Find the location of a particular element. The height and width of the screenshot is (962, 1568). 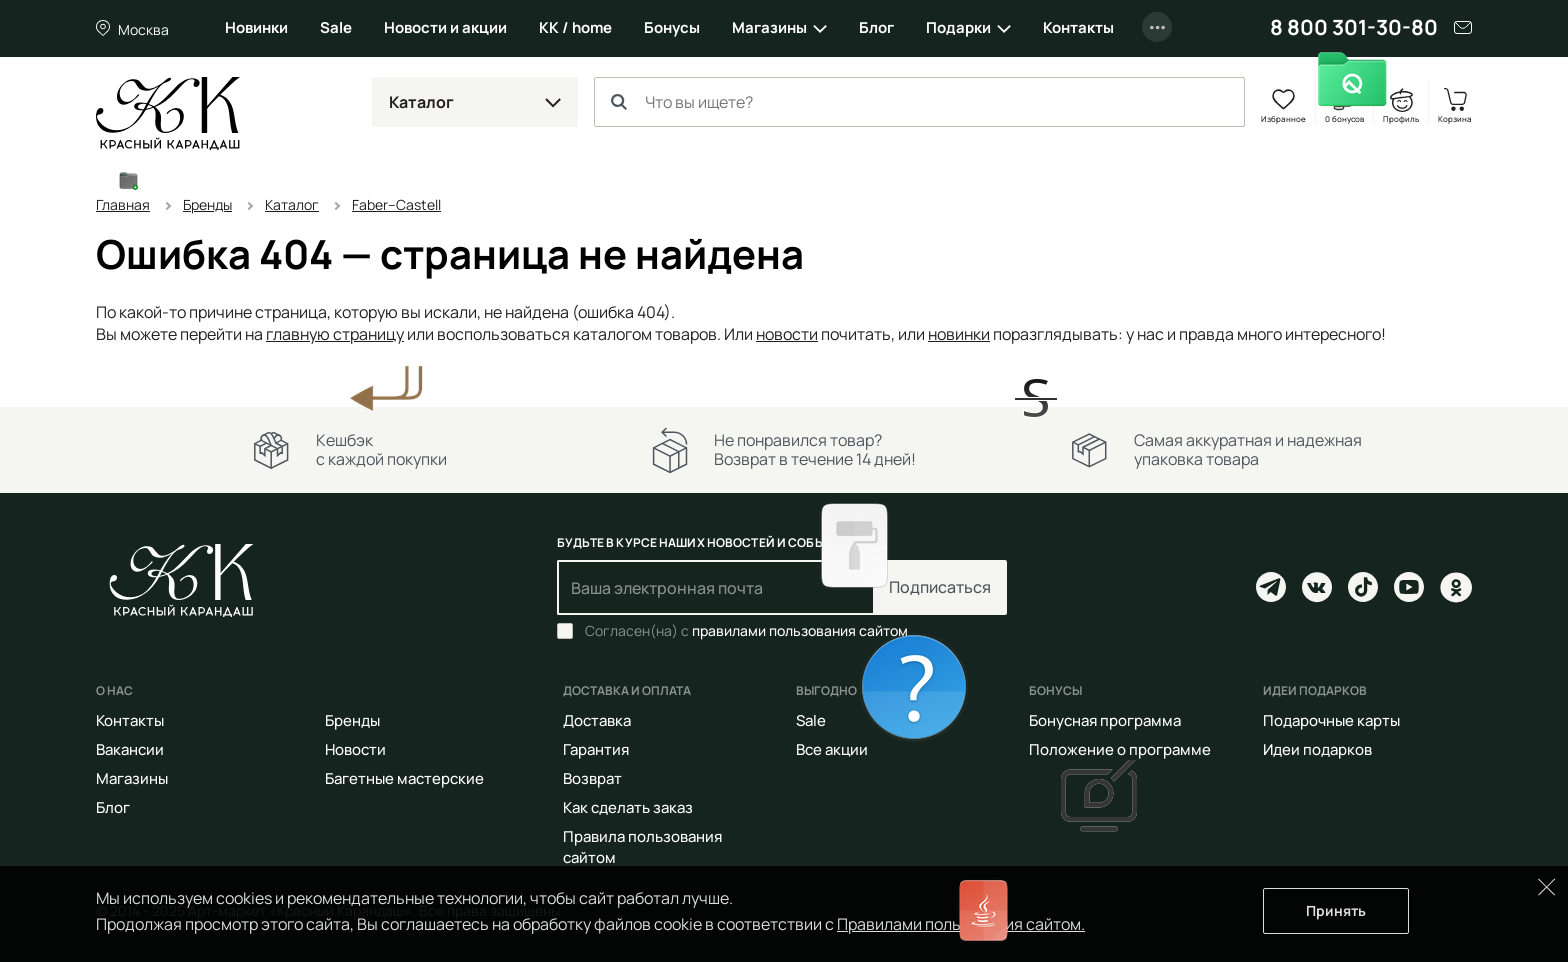

reply to all recipients of an email is located at coordinates (385, 388).